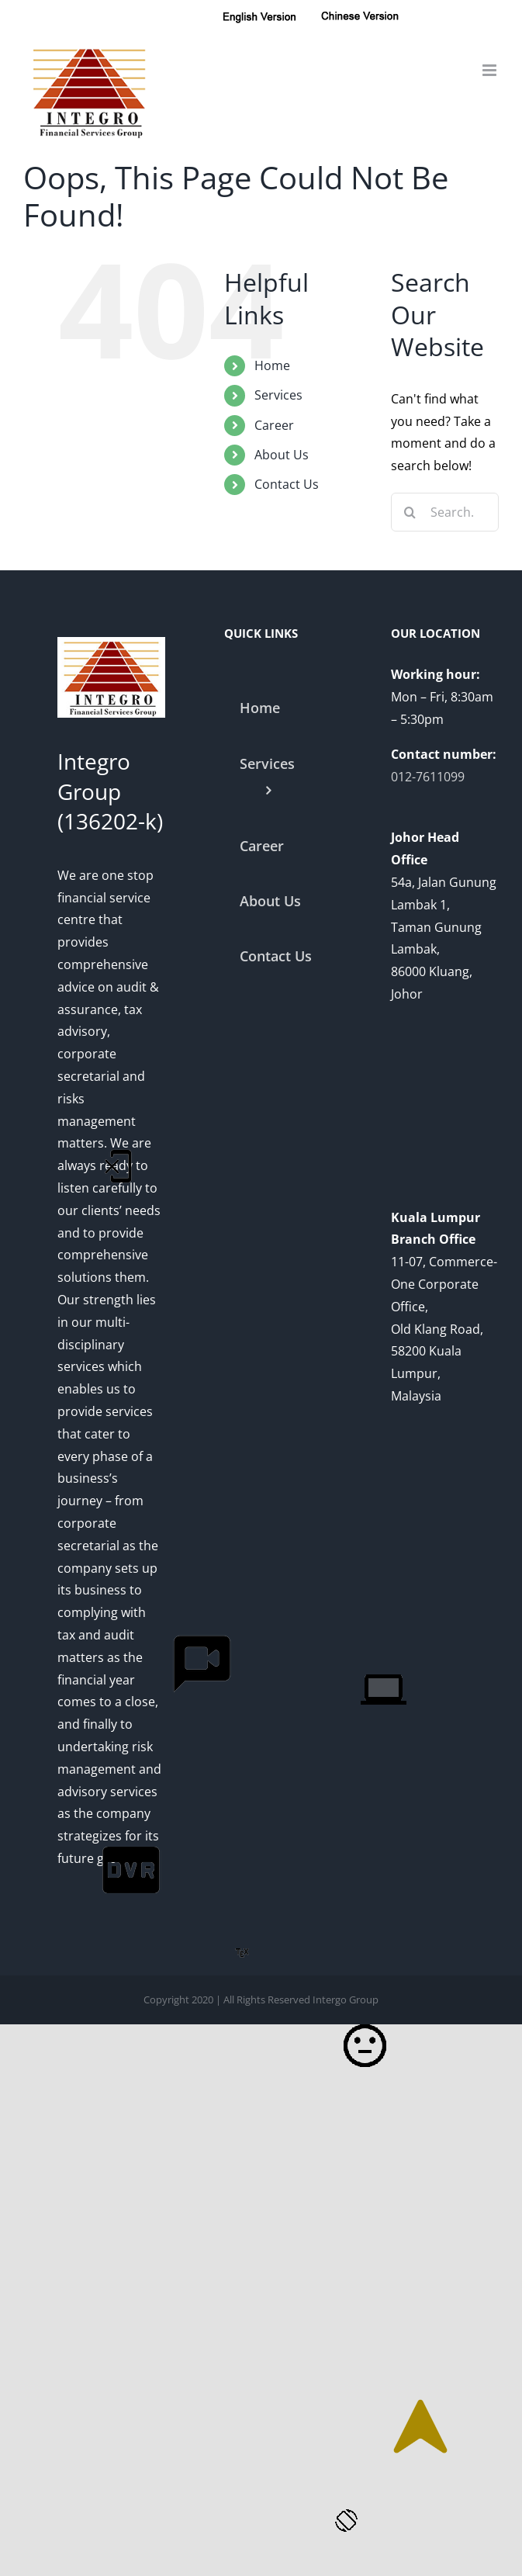  What do you see at coordinates (420, 2429) in the screenshot?
I see `start navigation or get directions` at bounding box center [420, 2429].